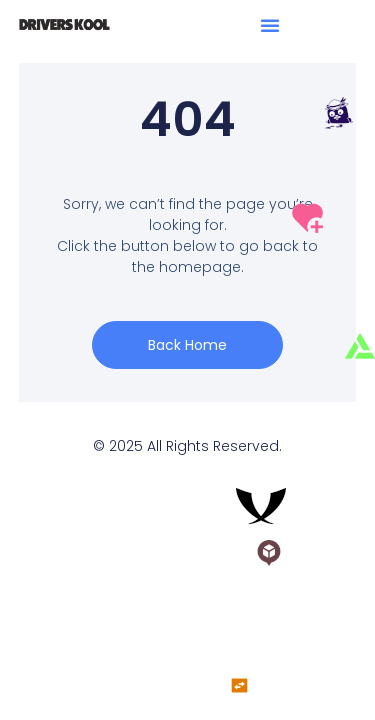 The image size is (375, 720). Describe the element at coordinates (261, 506) in the screenshot. I see `xmpp messaging protocol logo` at that location.